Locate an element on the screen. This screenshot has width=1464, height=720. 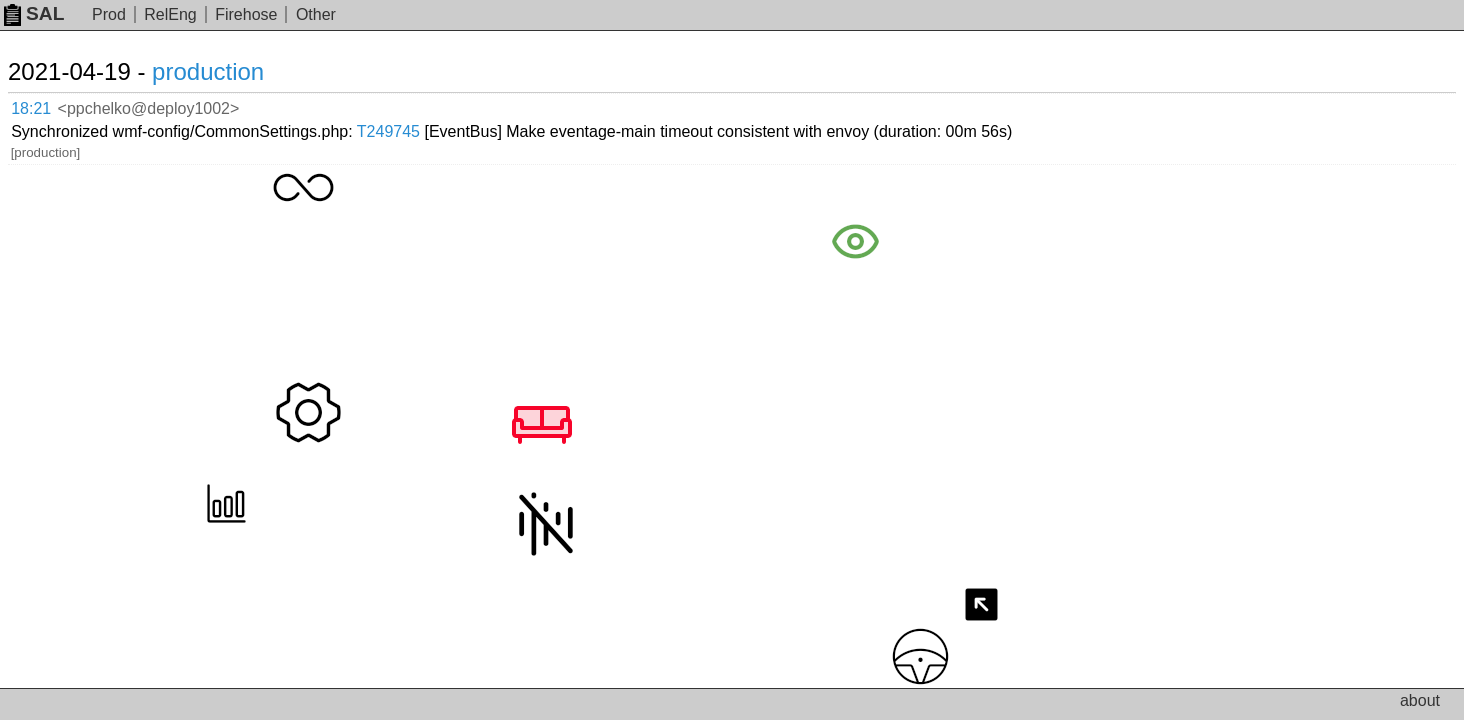
indicates unlimited or infinite content is located at coordinates (303, 187).